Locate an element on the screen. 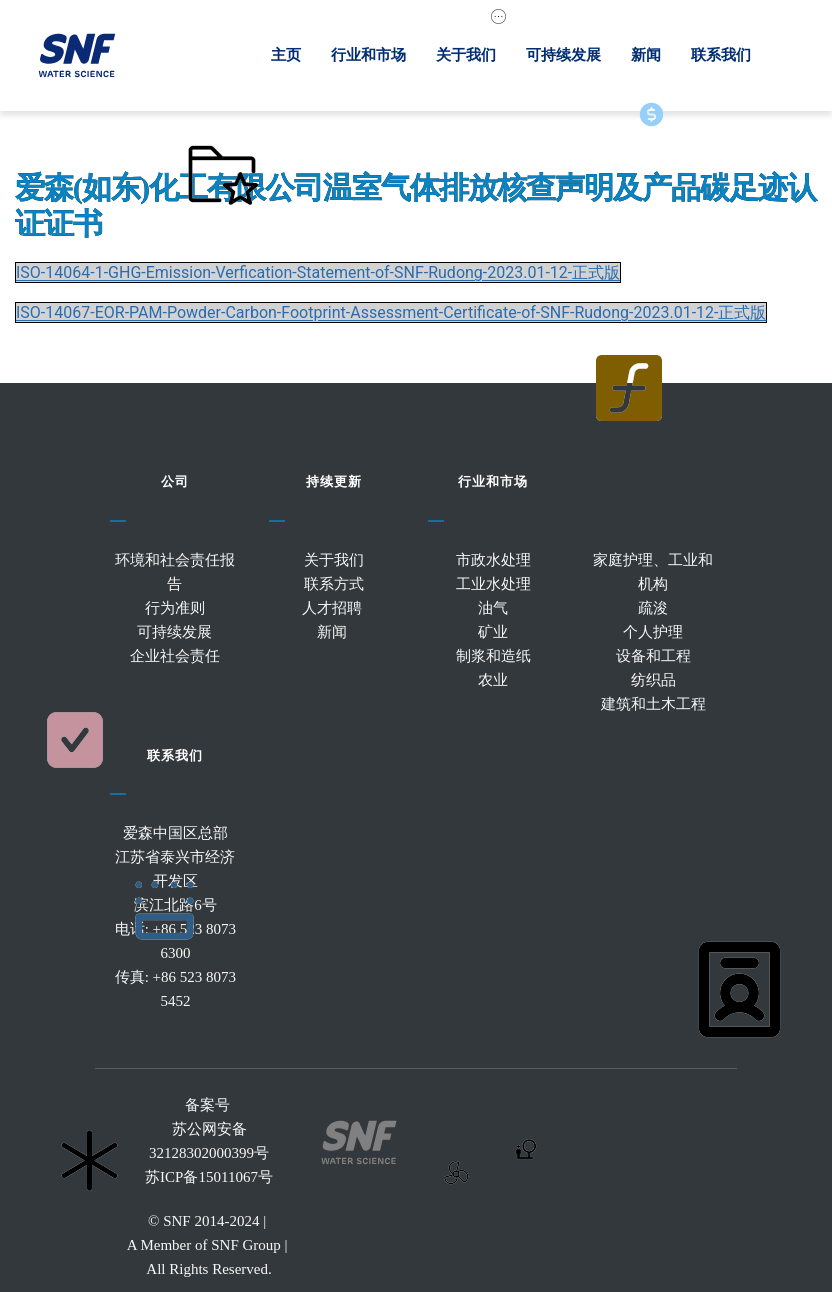 This screenshot has width=832, height=1292. access your starred or favorite files is located at coordinates (222, 174).